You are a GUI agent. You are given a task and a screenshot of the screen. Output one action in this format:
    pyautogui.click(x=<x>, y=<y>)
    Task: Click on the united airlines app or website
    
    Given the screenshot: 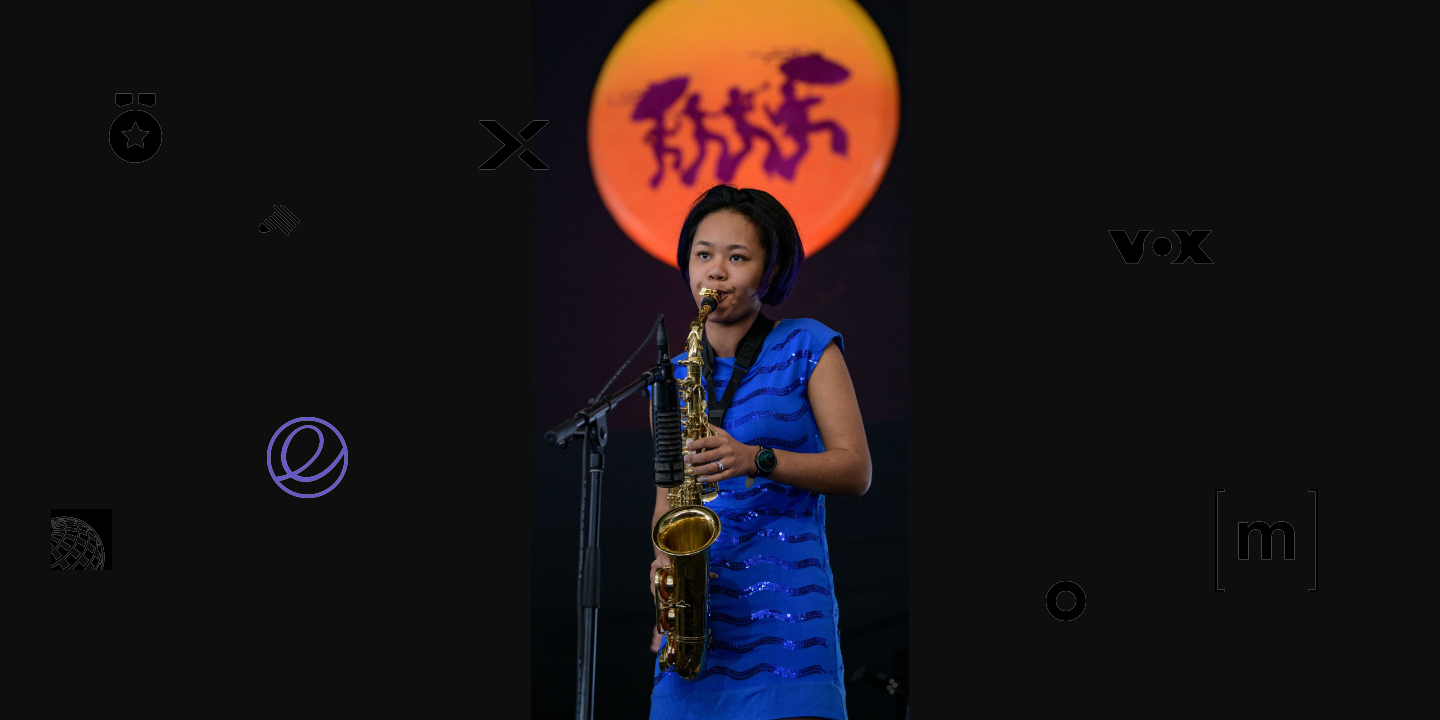 What is the action you would take?
    pyautogui.click(x=81, y=539)
    